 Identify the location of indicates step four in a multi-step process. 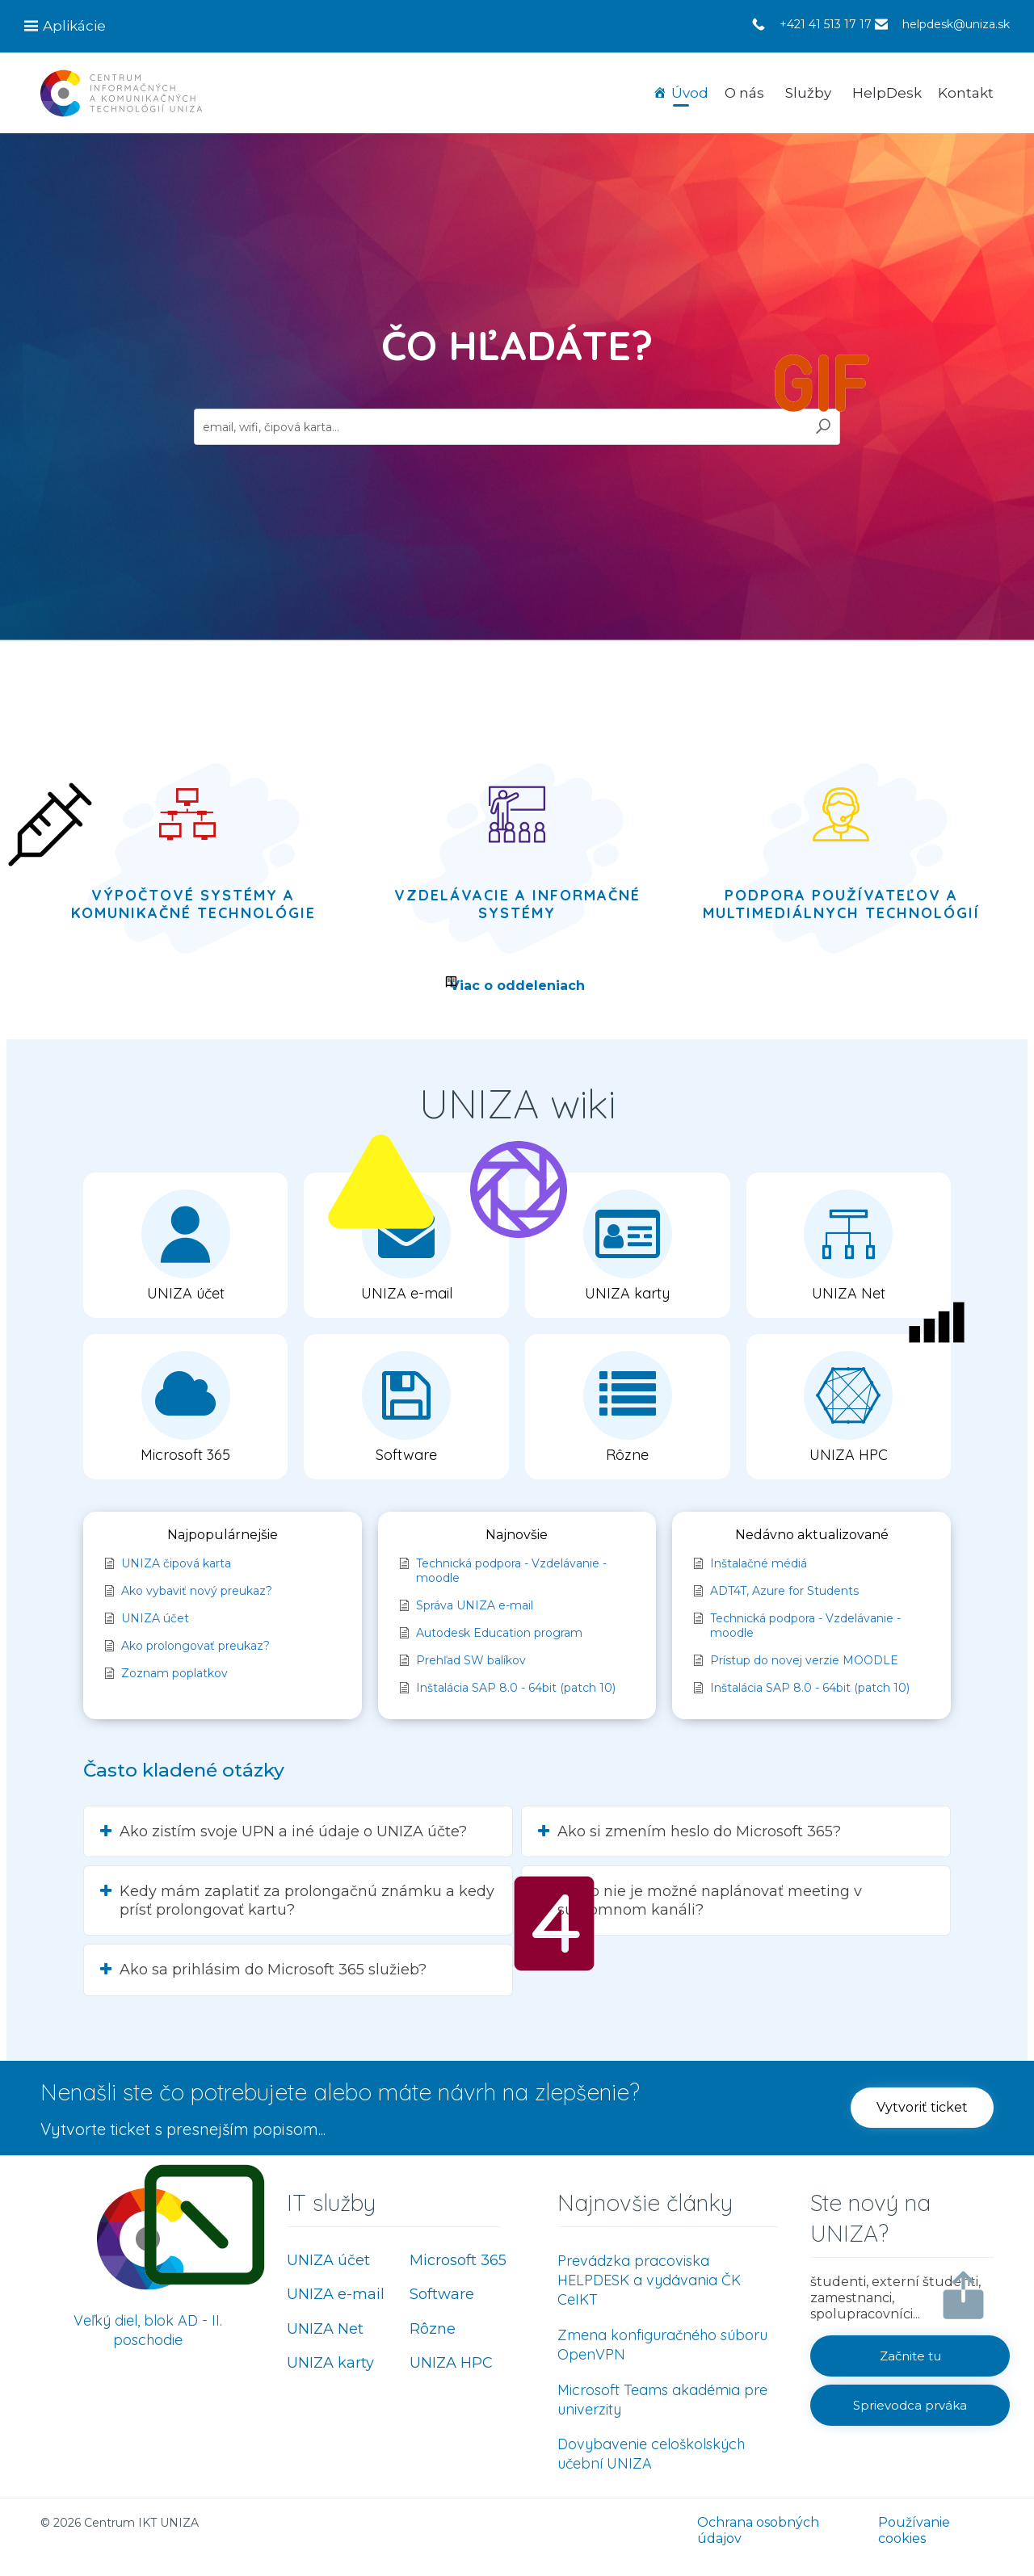
(554, 1924).